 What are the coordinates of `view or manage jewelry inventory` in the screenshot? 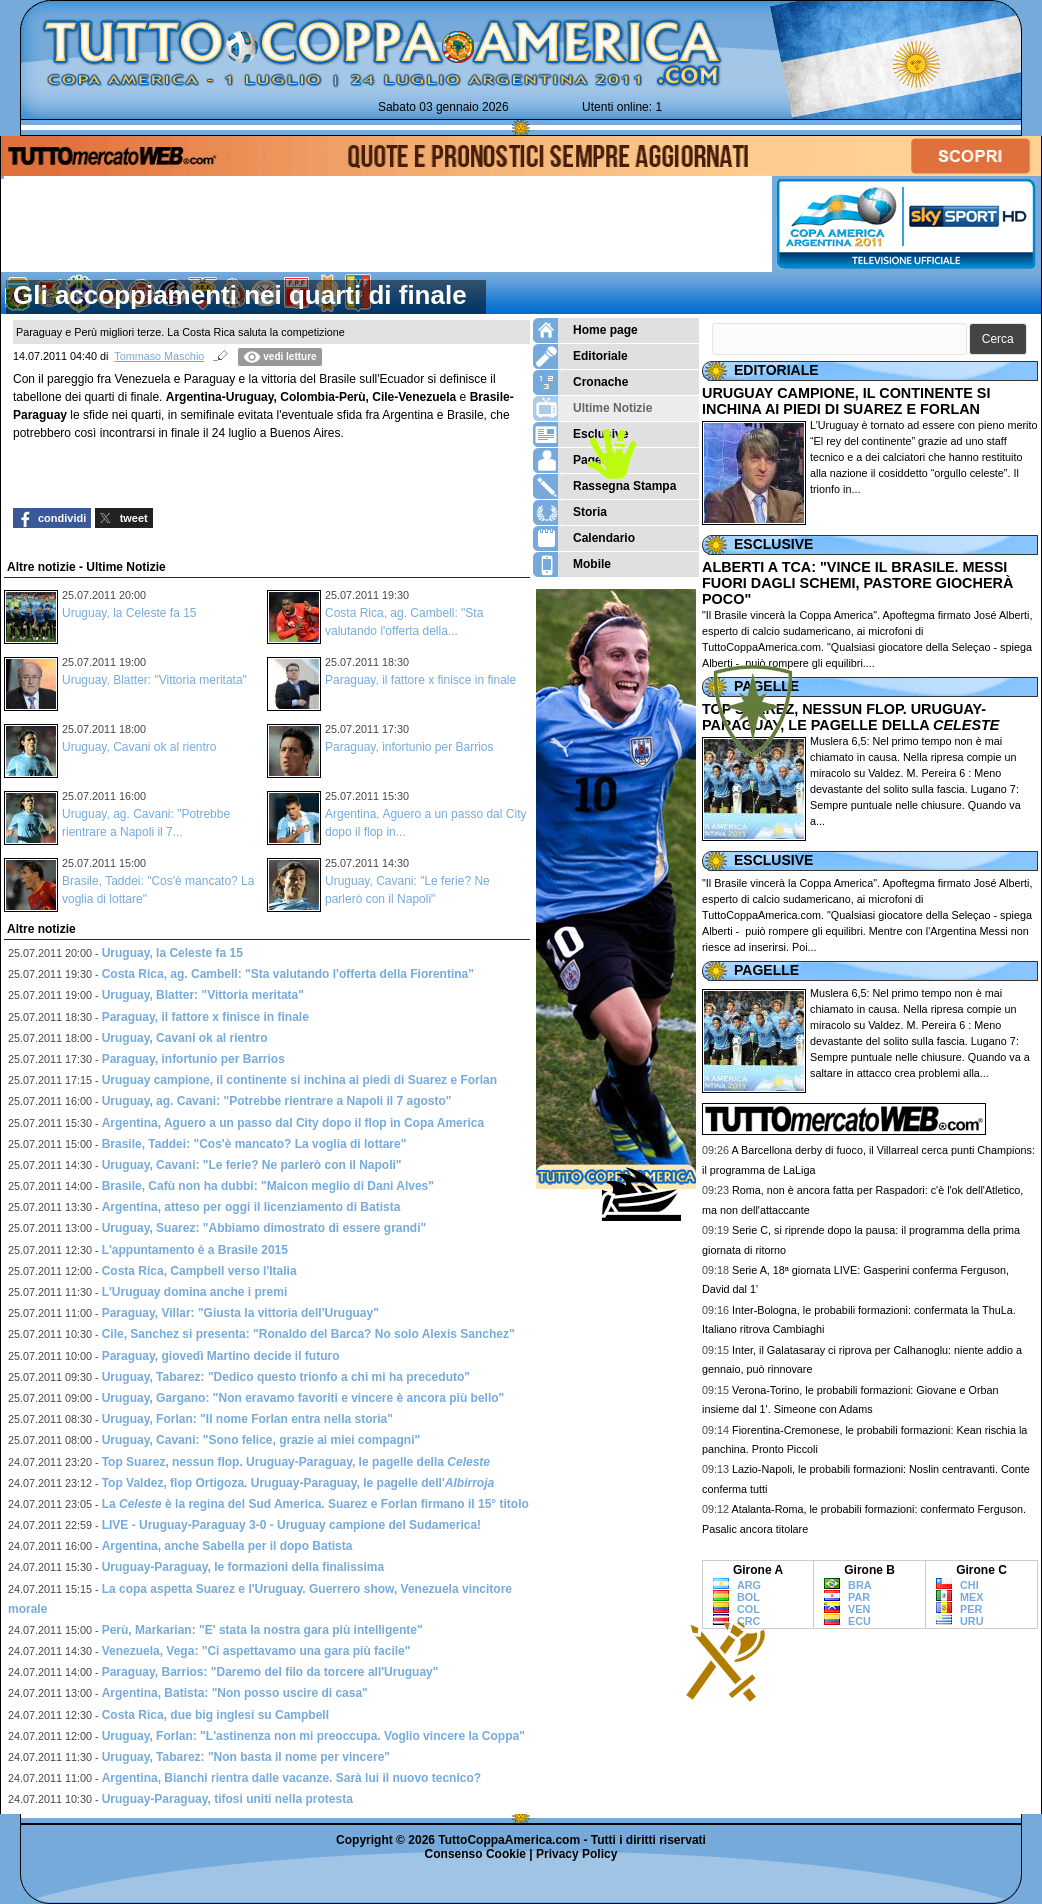 It's located at (612, 454).